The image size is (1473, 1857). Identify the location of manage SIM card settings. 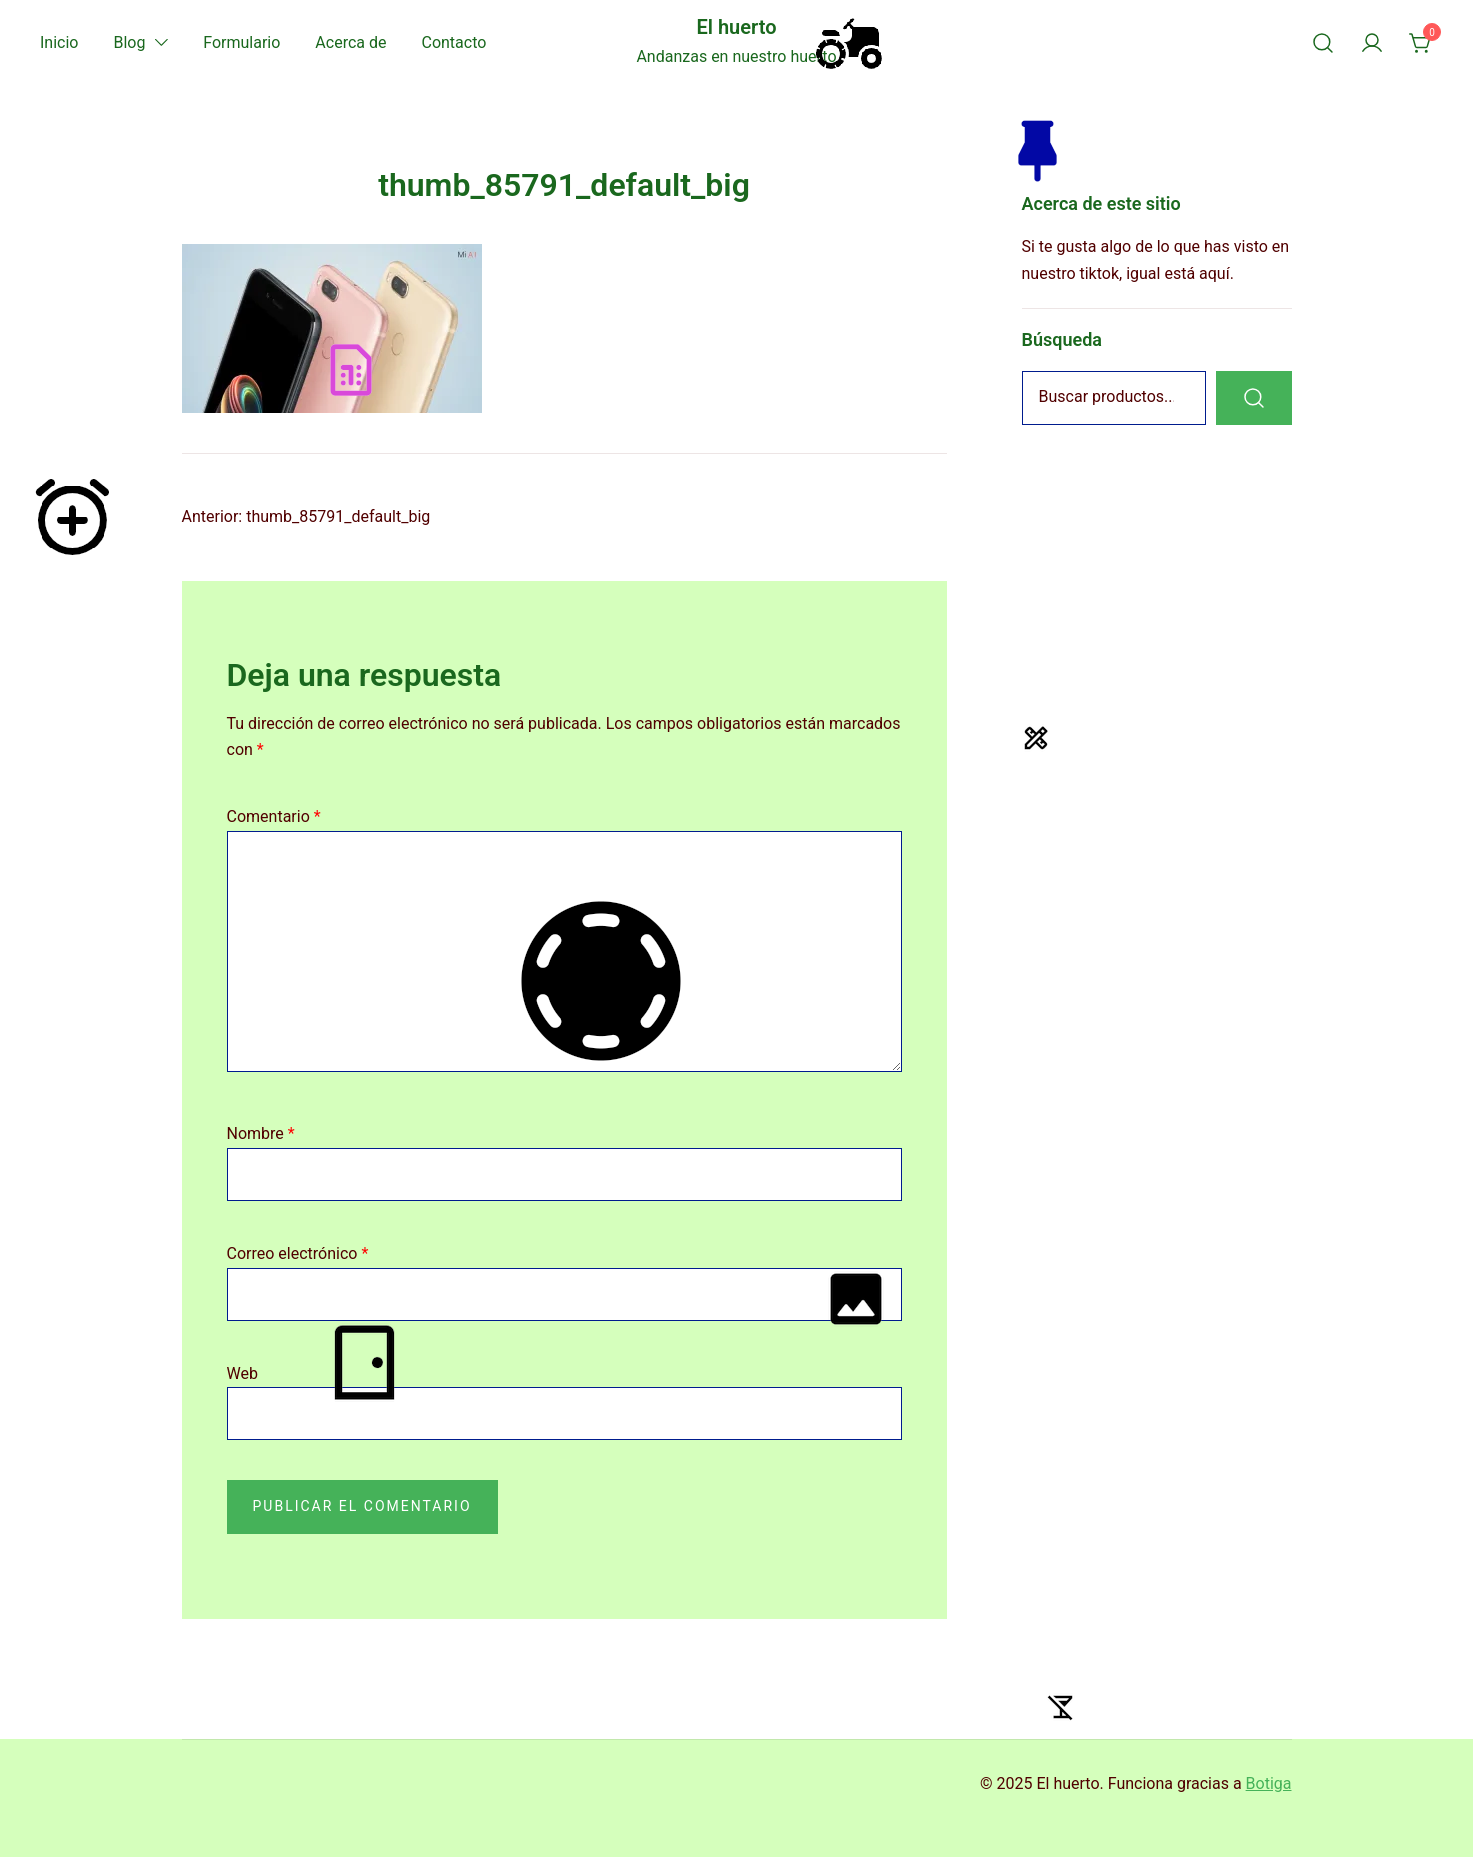
(351, 370).